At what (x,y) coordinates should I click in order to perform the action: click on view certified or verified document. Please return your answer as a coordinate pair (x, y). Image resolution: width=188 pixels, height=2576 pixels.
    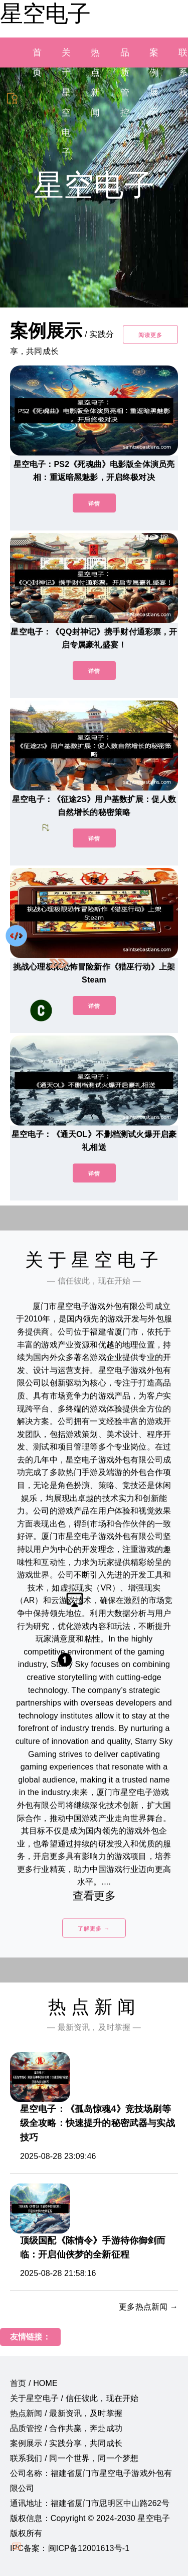
    Looking at the image, I should click on (12, 98).